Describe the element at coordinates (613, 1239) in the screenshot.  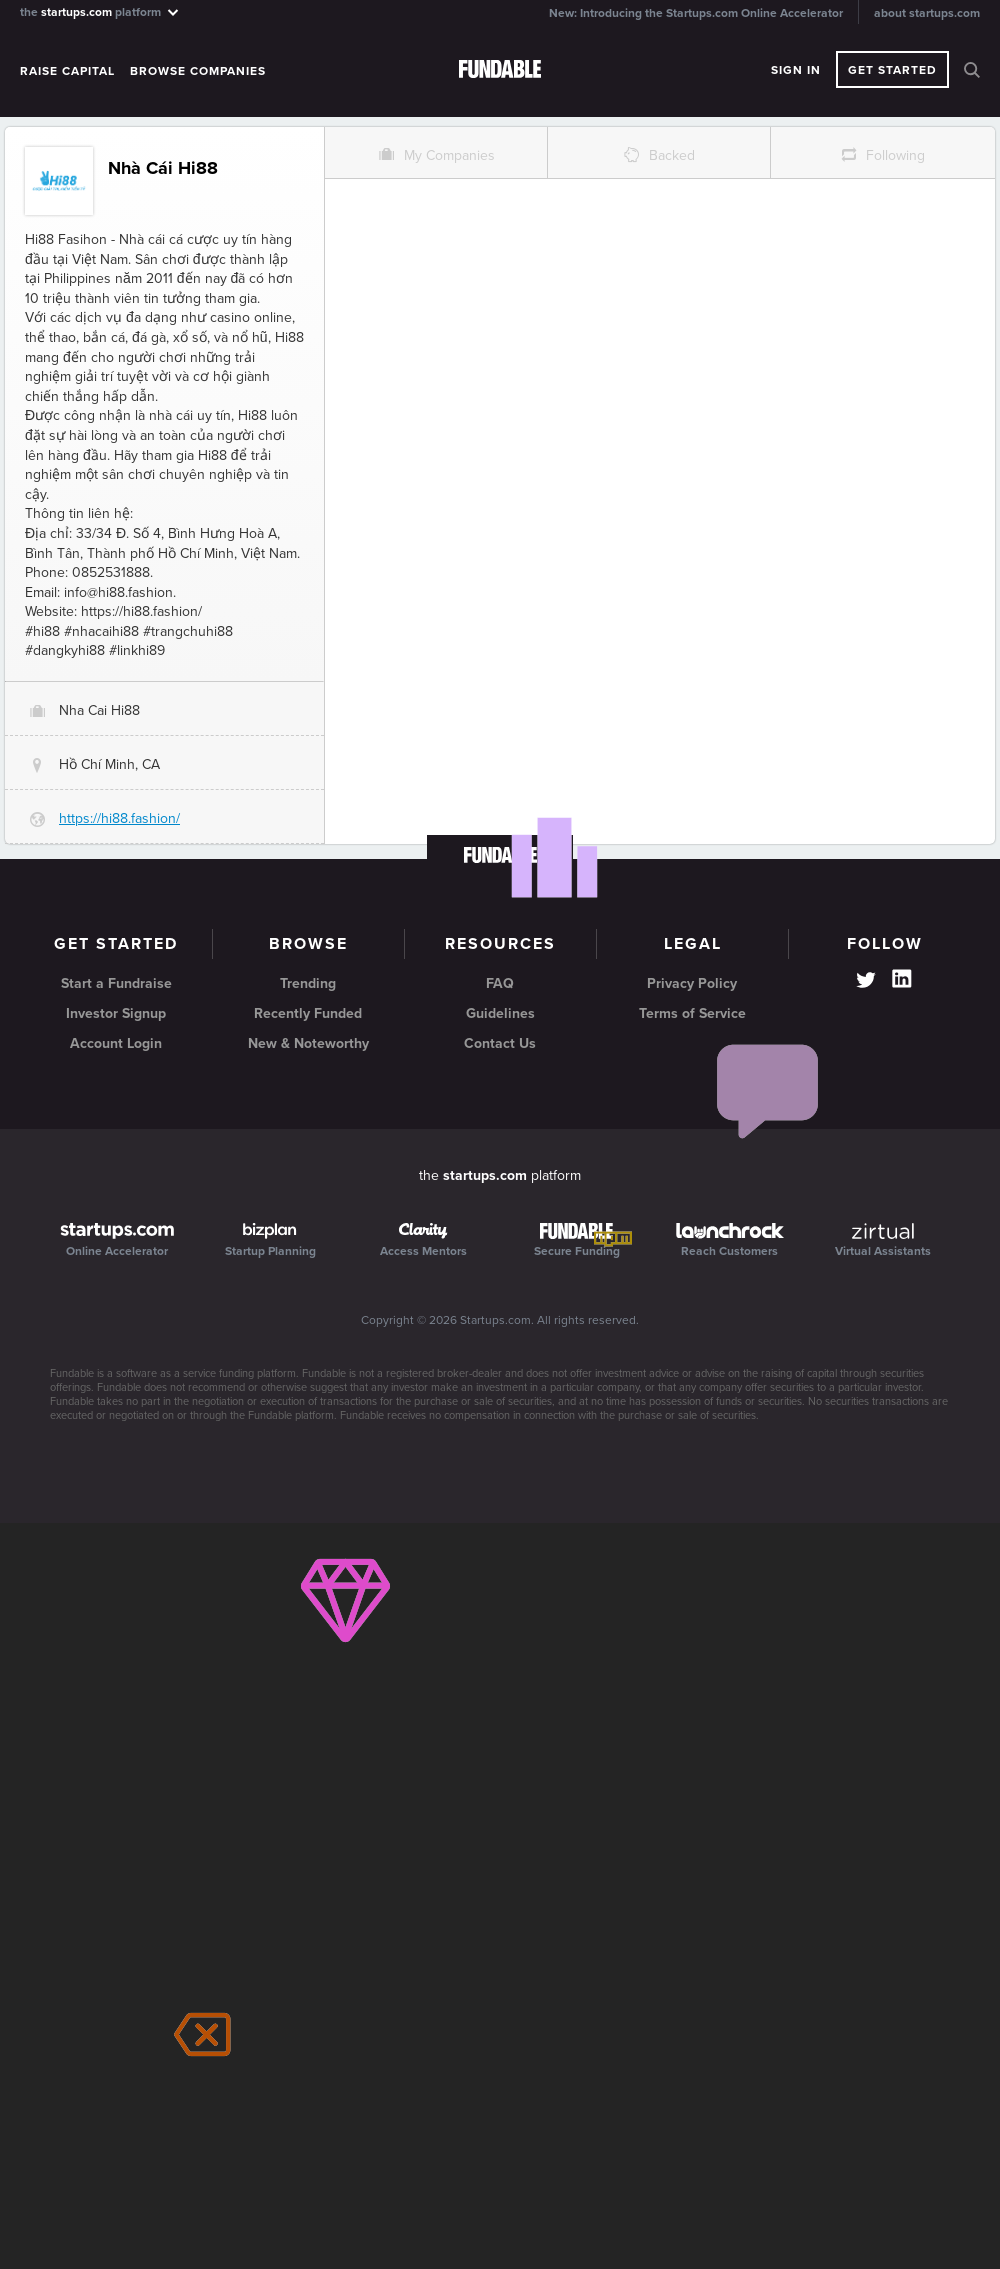
I see `npm package manager logo` at that location.